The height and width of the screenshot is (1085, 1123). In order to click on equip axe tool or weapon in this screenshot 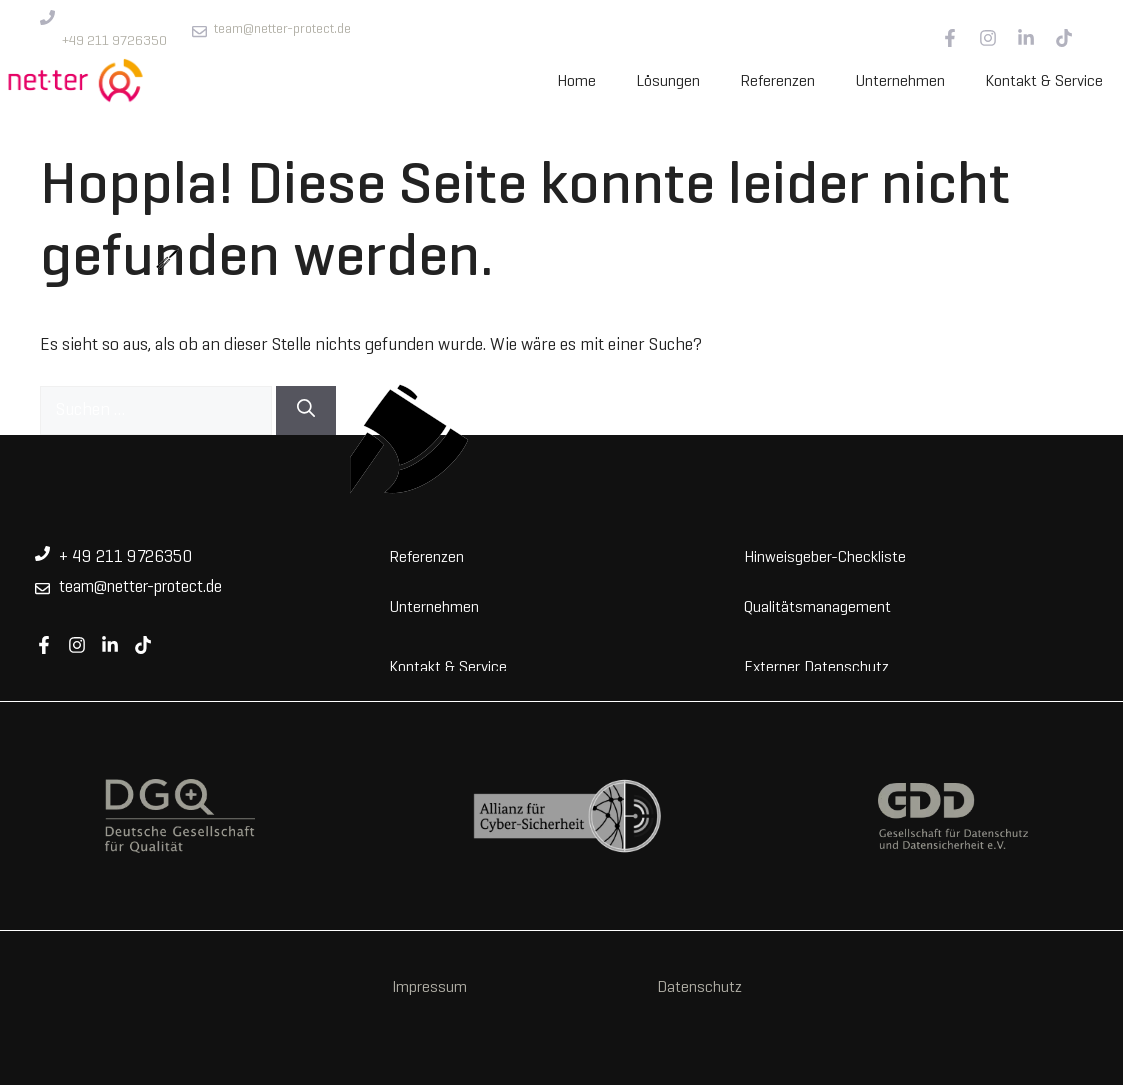, I will do `click(410, 443)`.